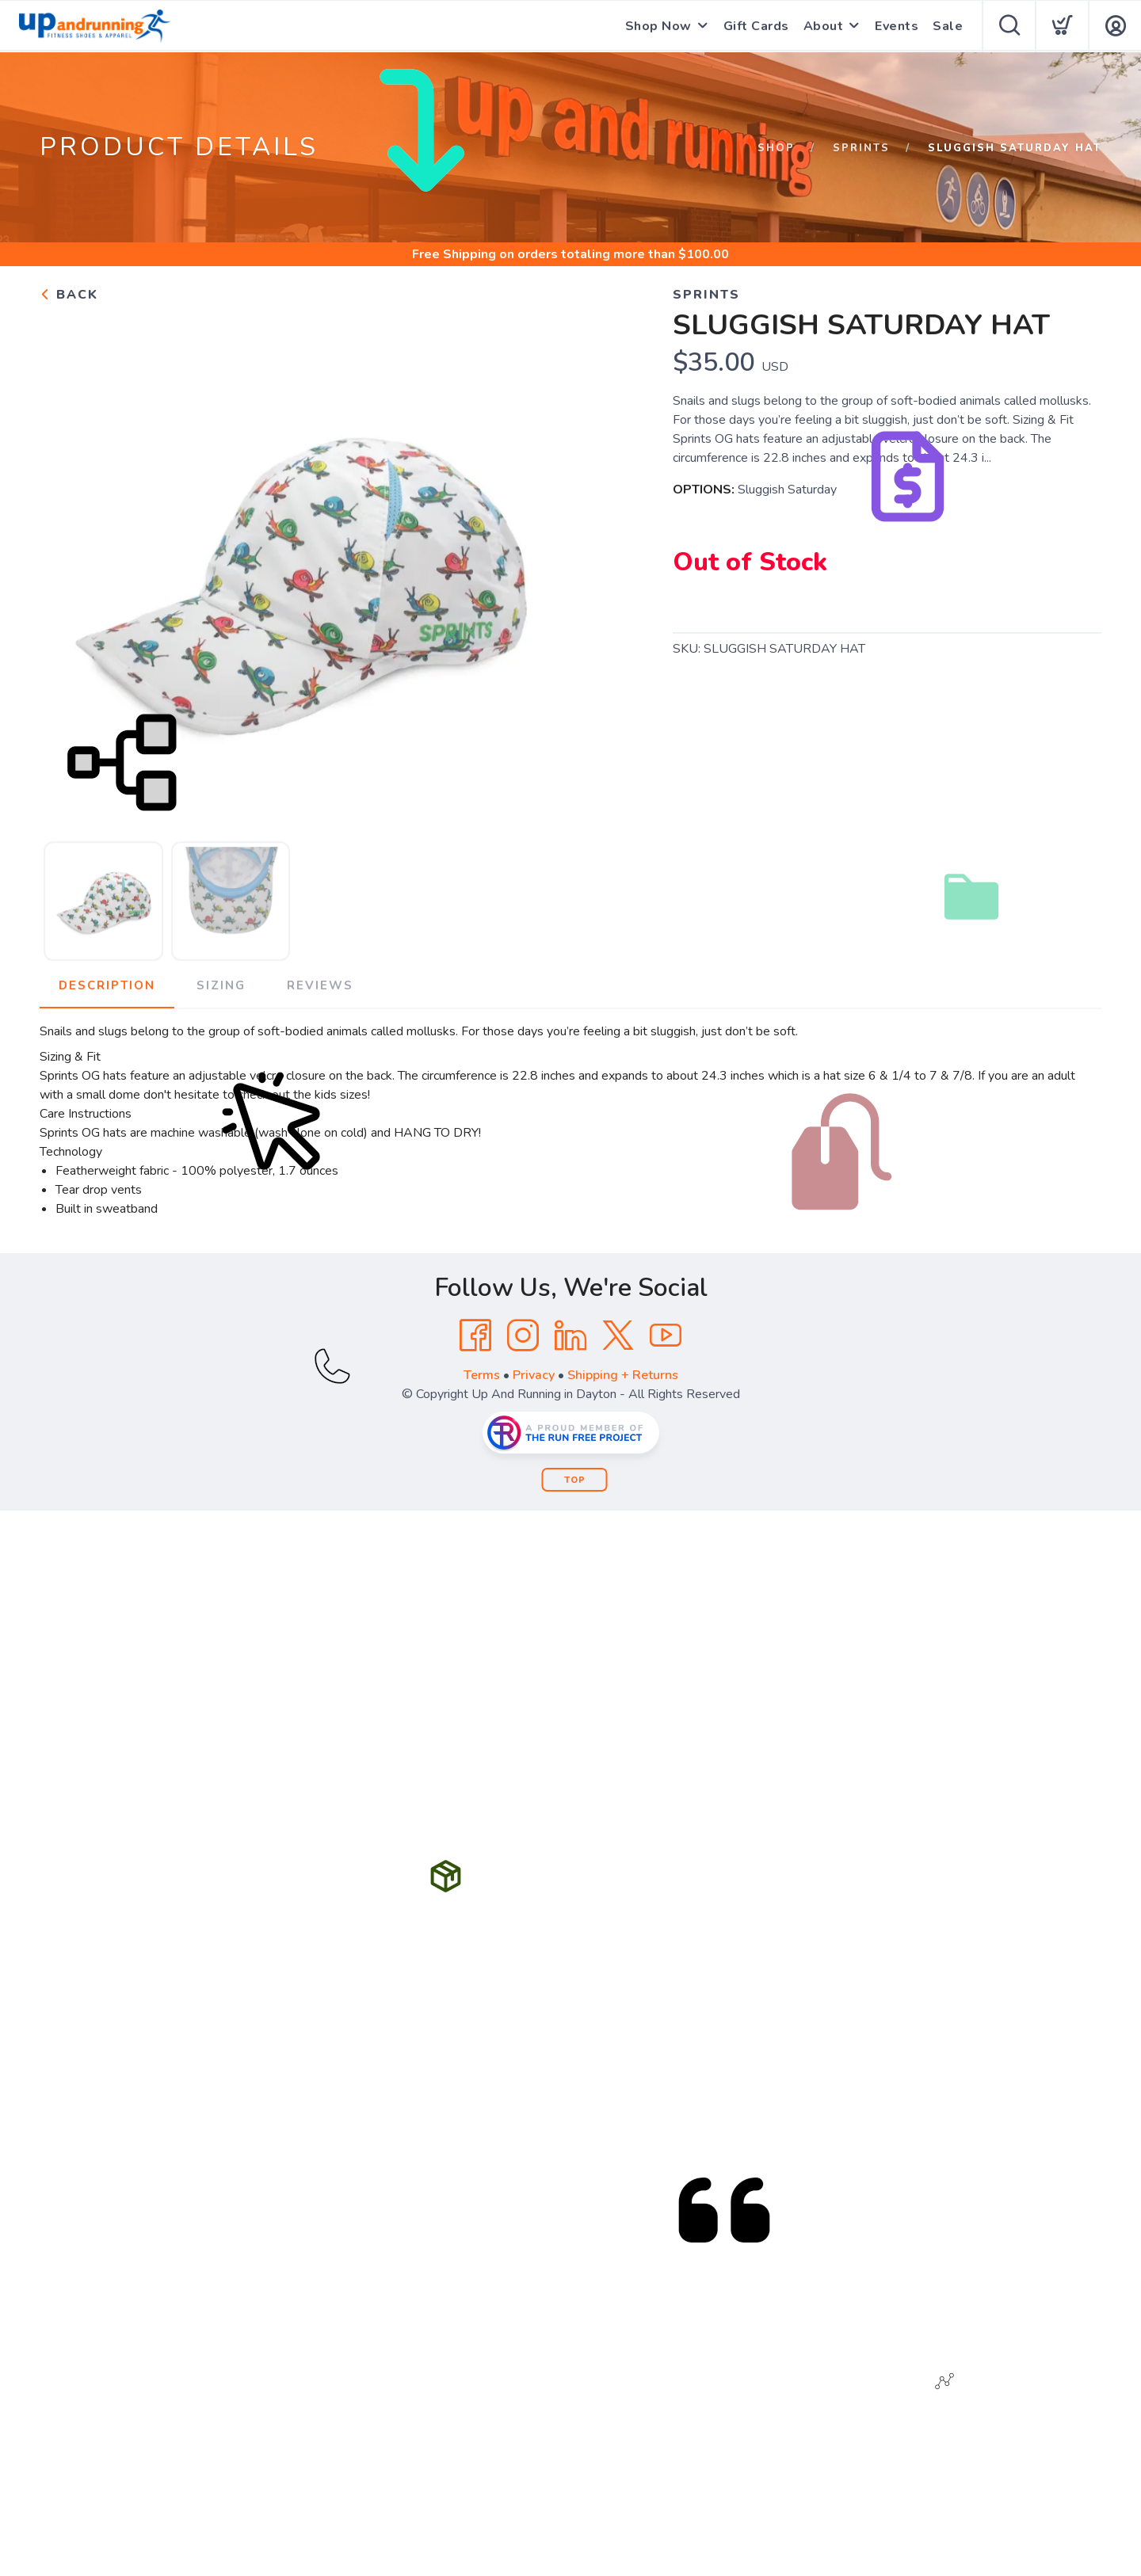  What do you see at coordinates (724, 2210) in the screenshot?
I see `insert a block quote` at bounding box center [724, 2210].